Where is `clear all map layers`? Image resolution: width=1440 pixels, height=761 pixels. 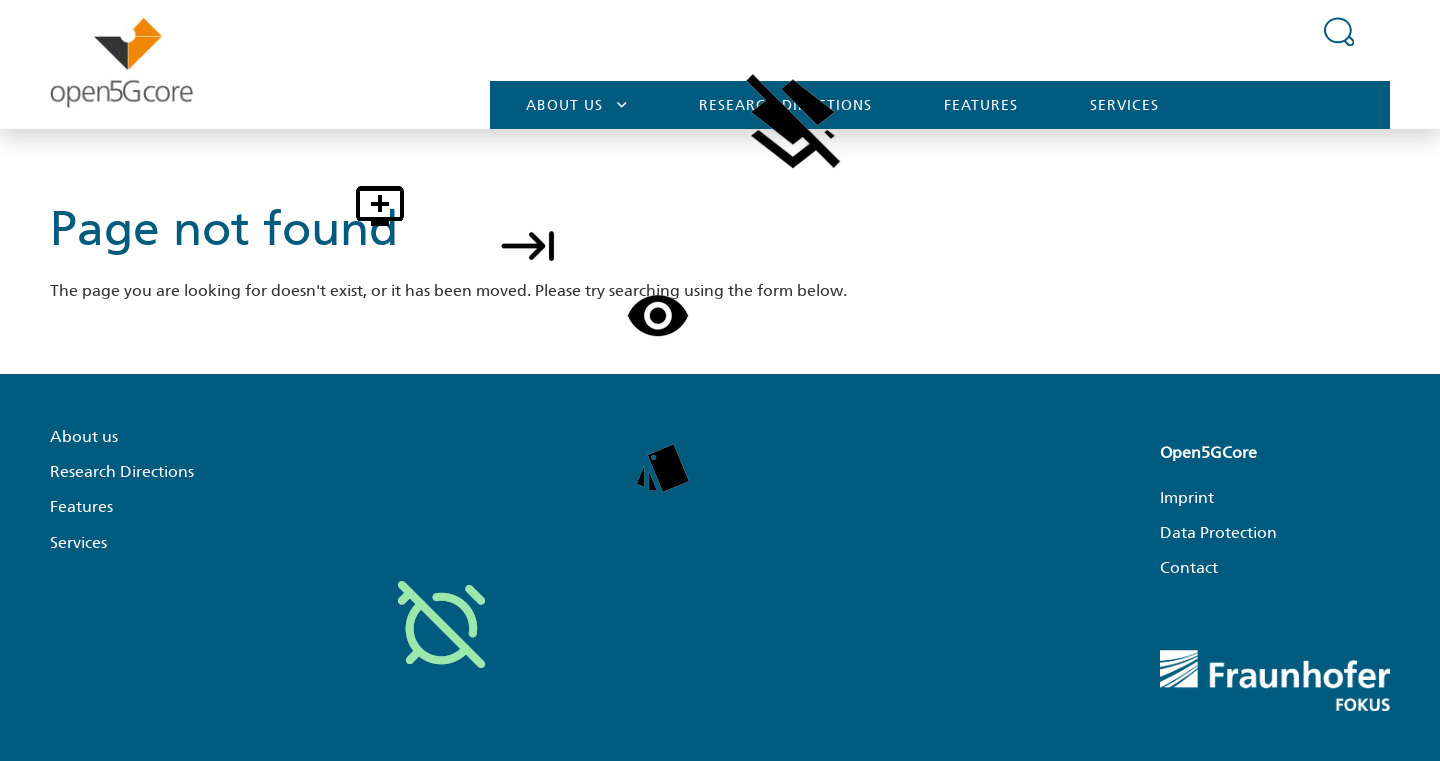
clear all map layers is located at coordinates (793, 126).